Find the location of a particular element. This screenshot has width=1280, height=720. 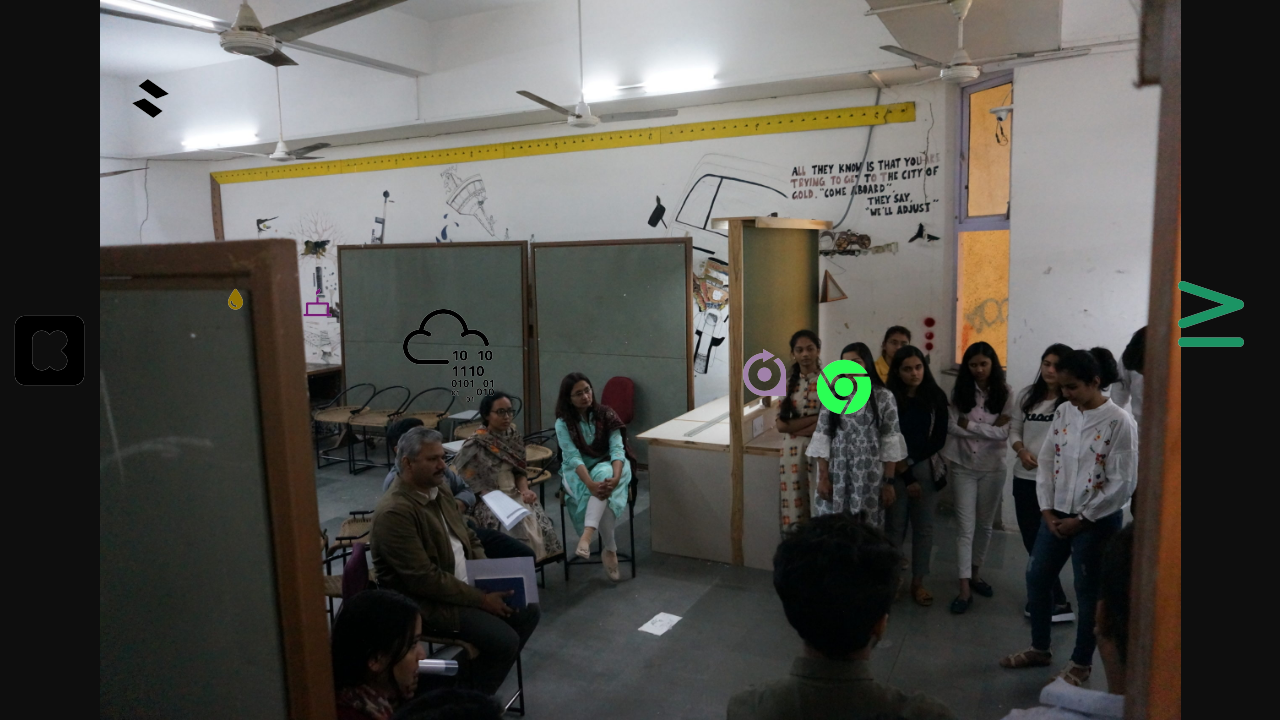

visit kickstarter website or app is located at coordinates (49, 350).